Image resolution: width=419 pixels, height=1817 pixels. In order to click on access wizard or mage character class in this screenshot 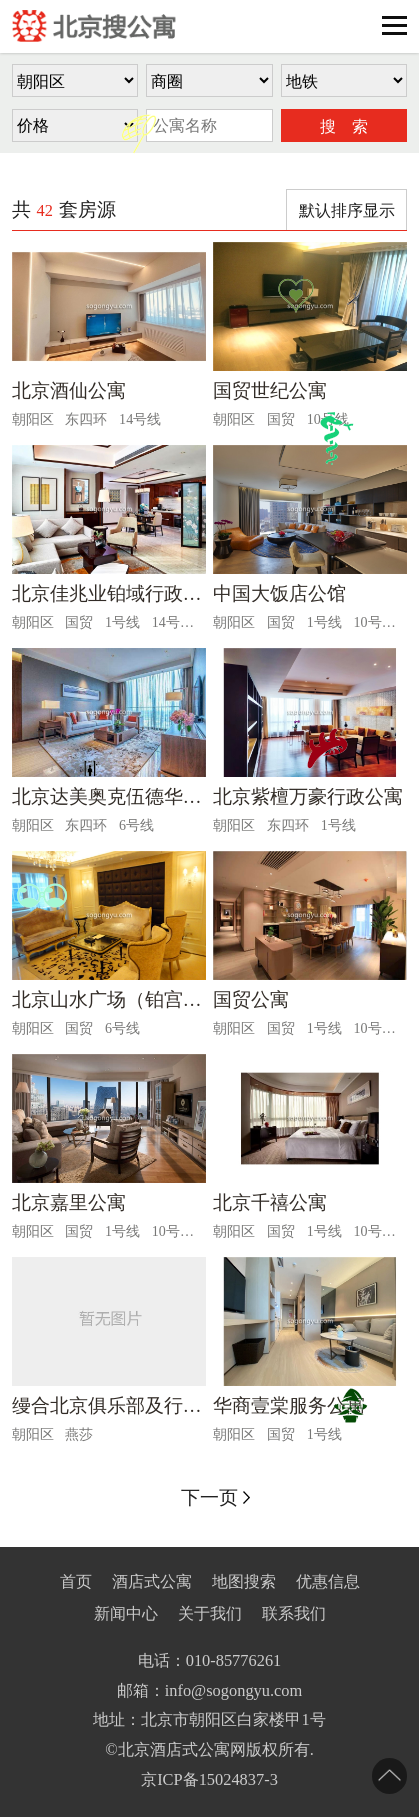, I will do `click(350, 1405)`.